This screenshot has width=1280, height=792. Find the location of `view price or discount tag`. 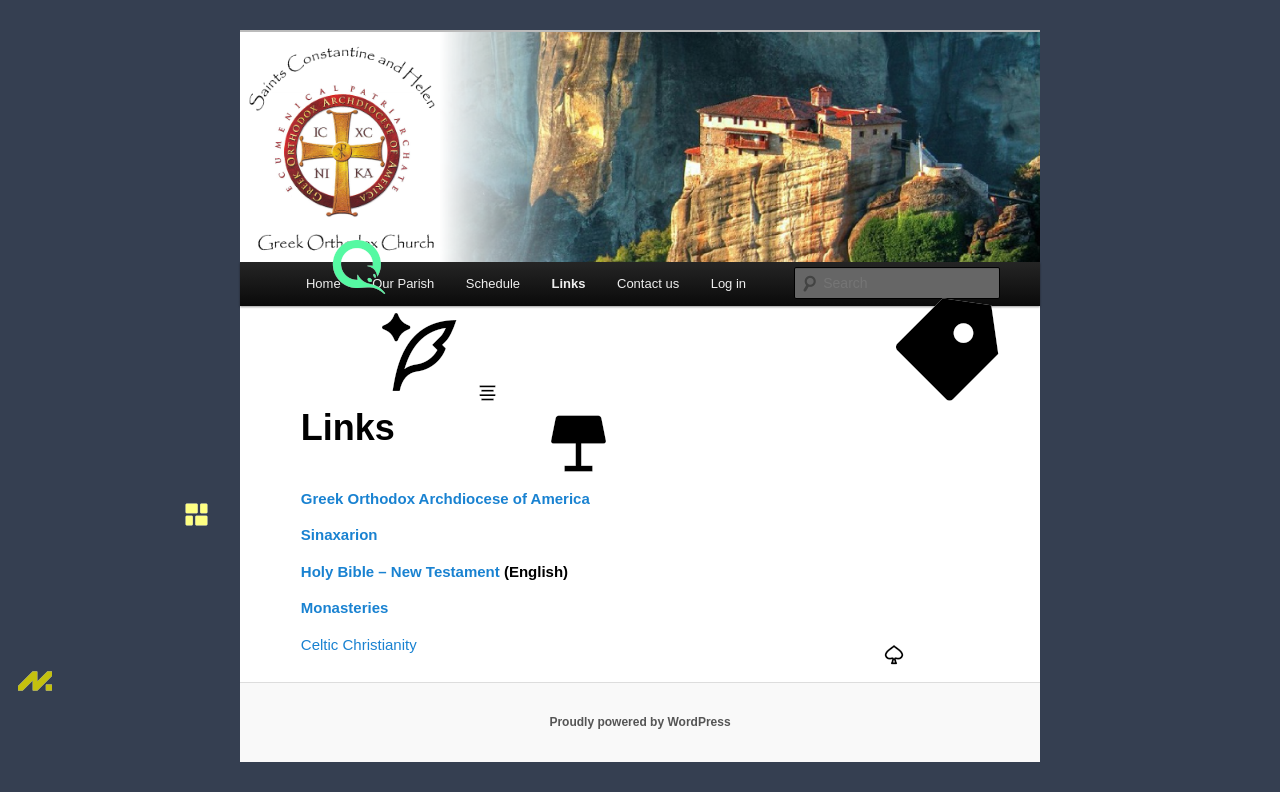

view price or discount tag is located at coordinates (948, 347).